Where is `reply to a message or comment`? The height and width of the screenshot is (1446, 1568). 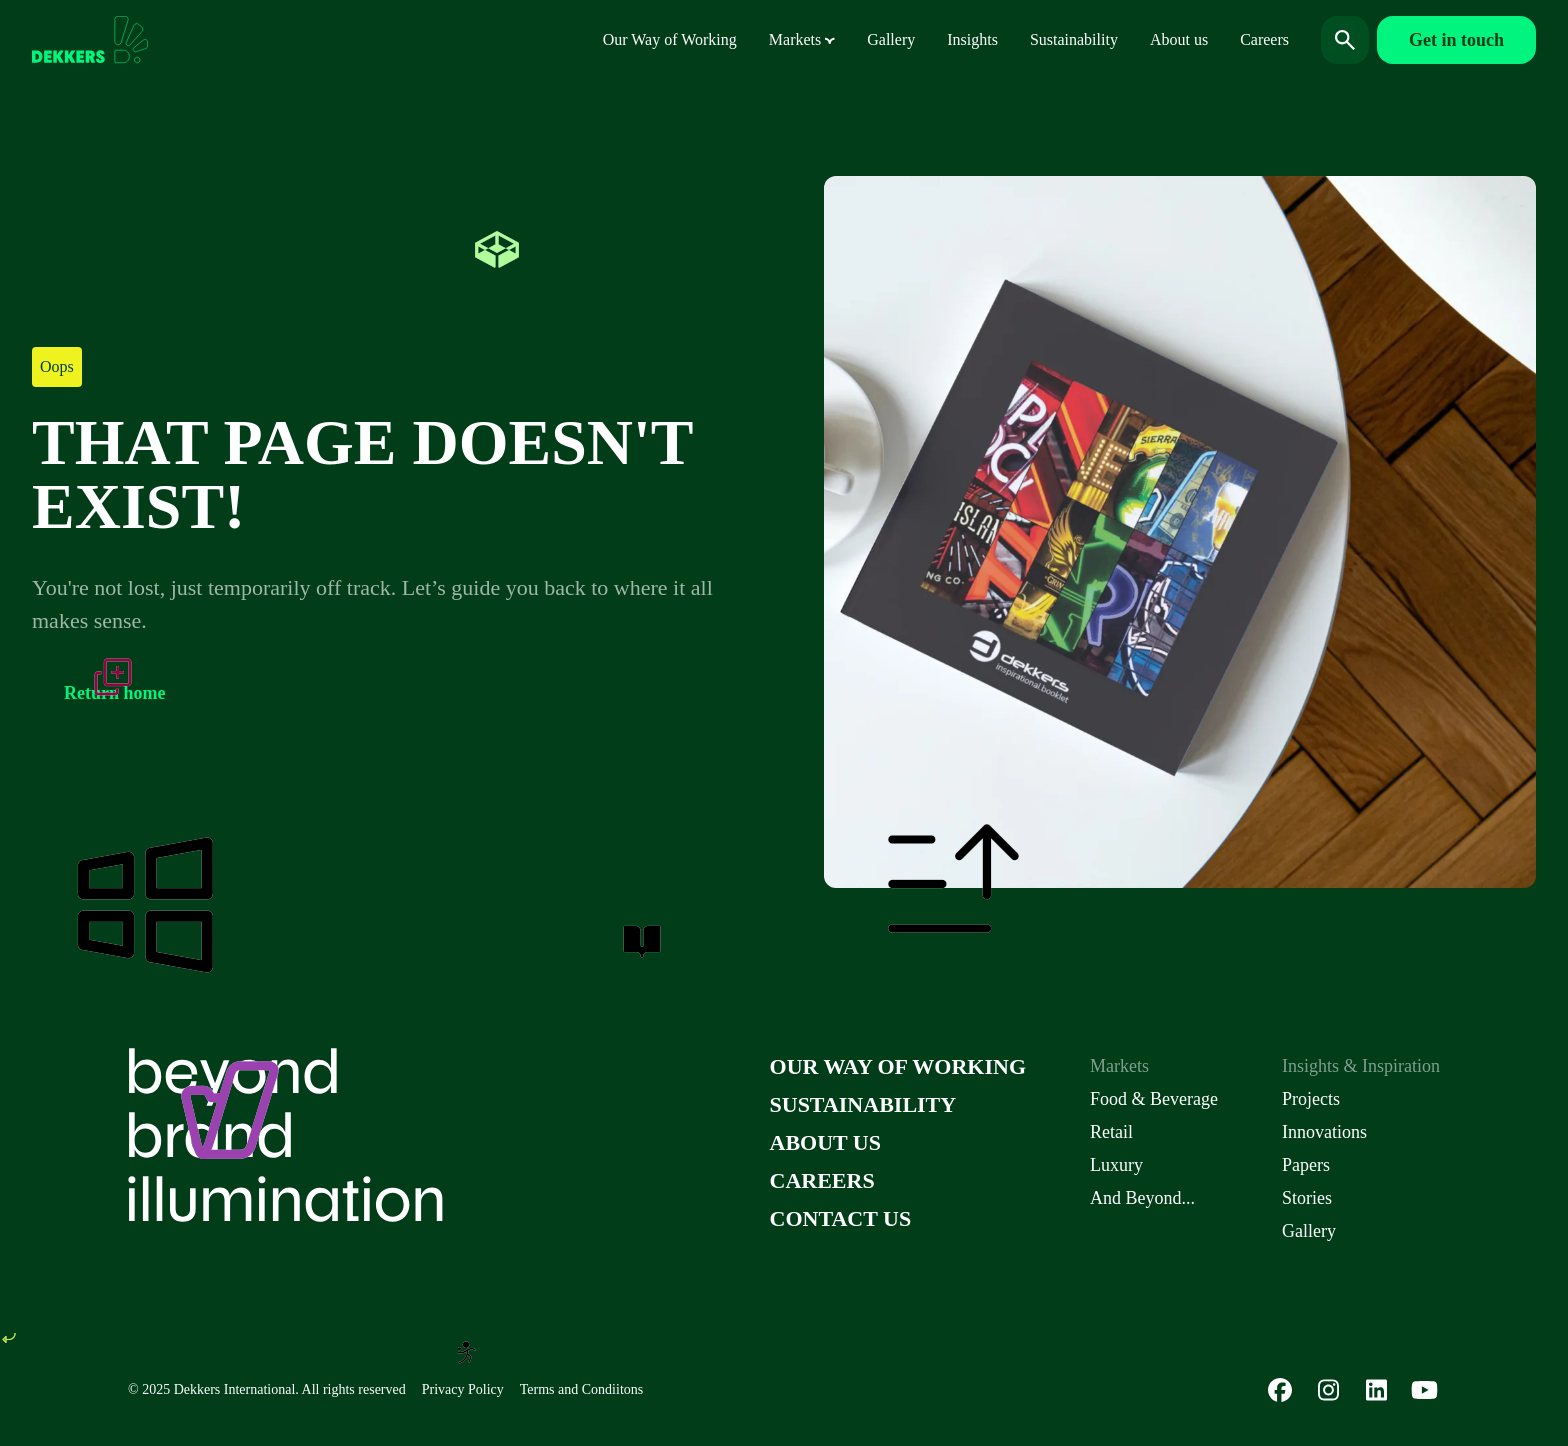 reply to a message or comment is located at coordinates (9, 1338).